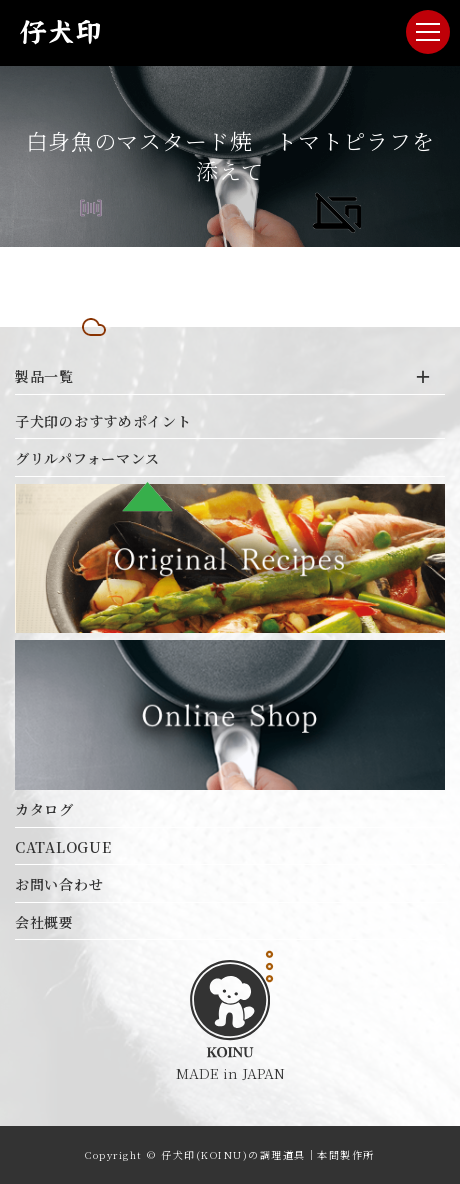  What do you see at coordinates (94, 327) in the screenshot?
I see `access cloud storage` at bounding box center [94, 327].